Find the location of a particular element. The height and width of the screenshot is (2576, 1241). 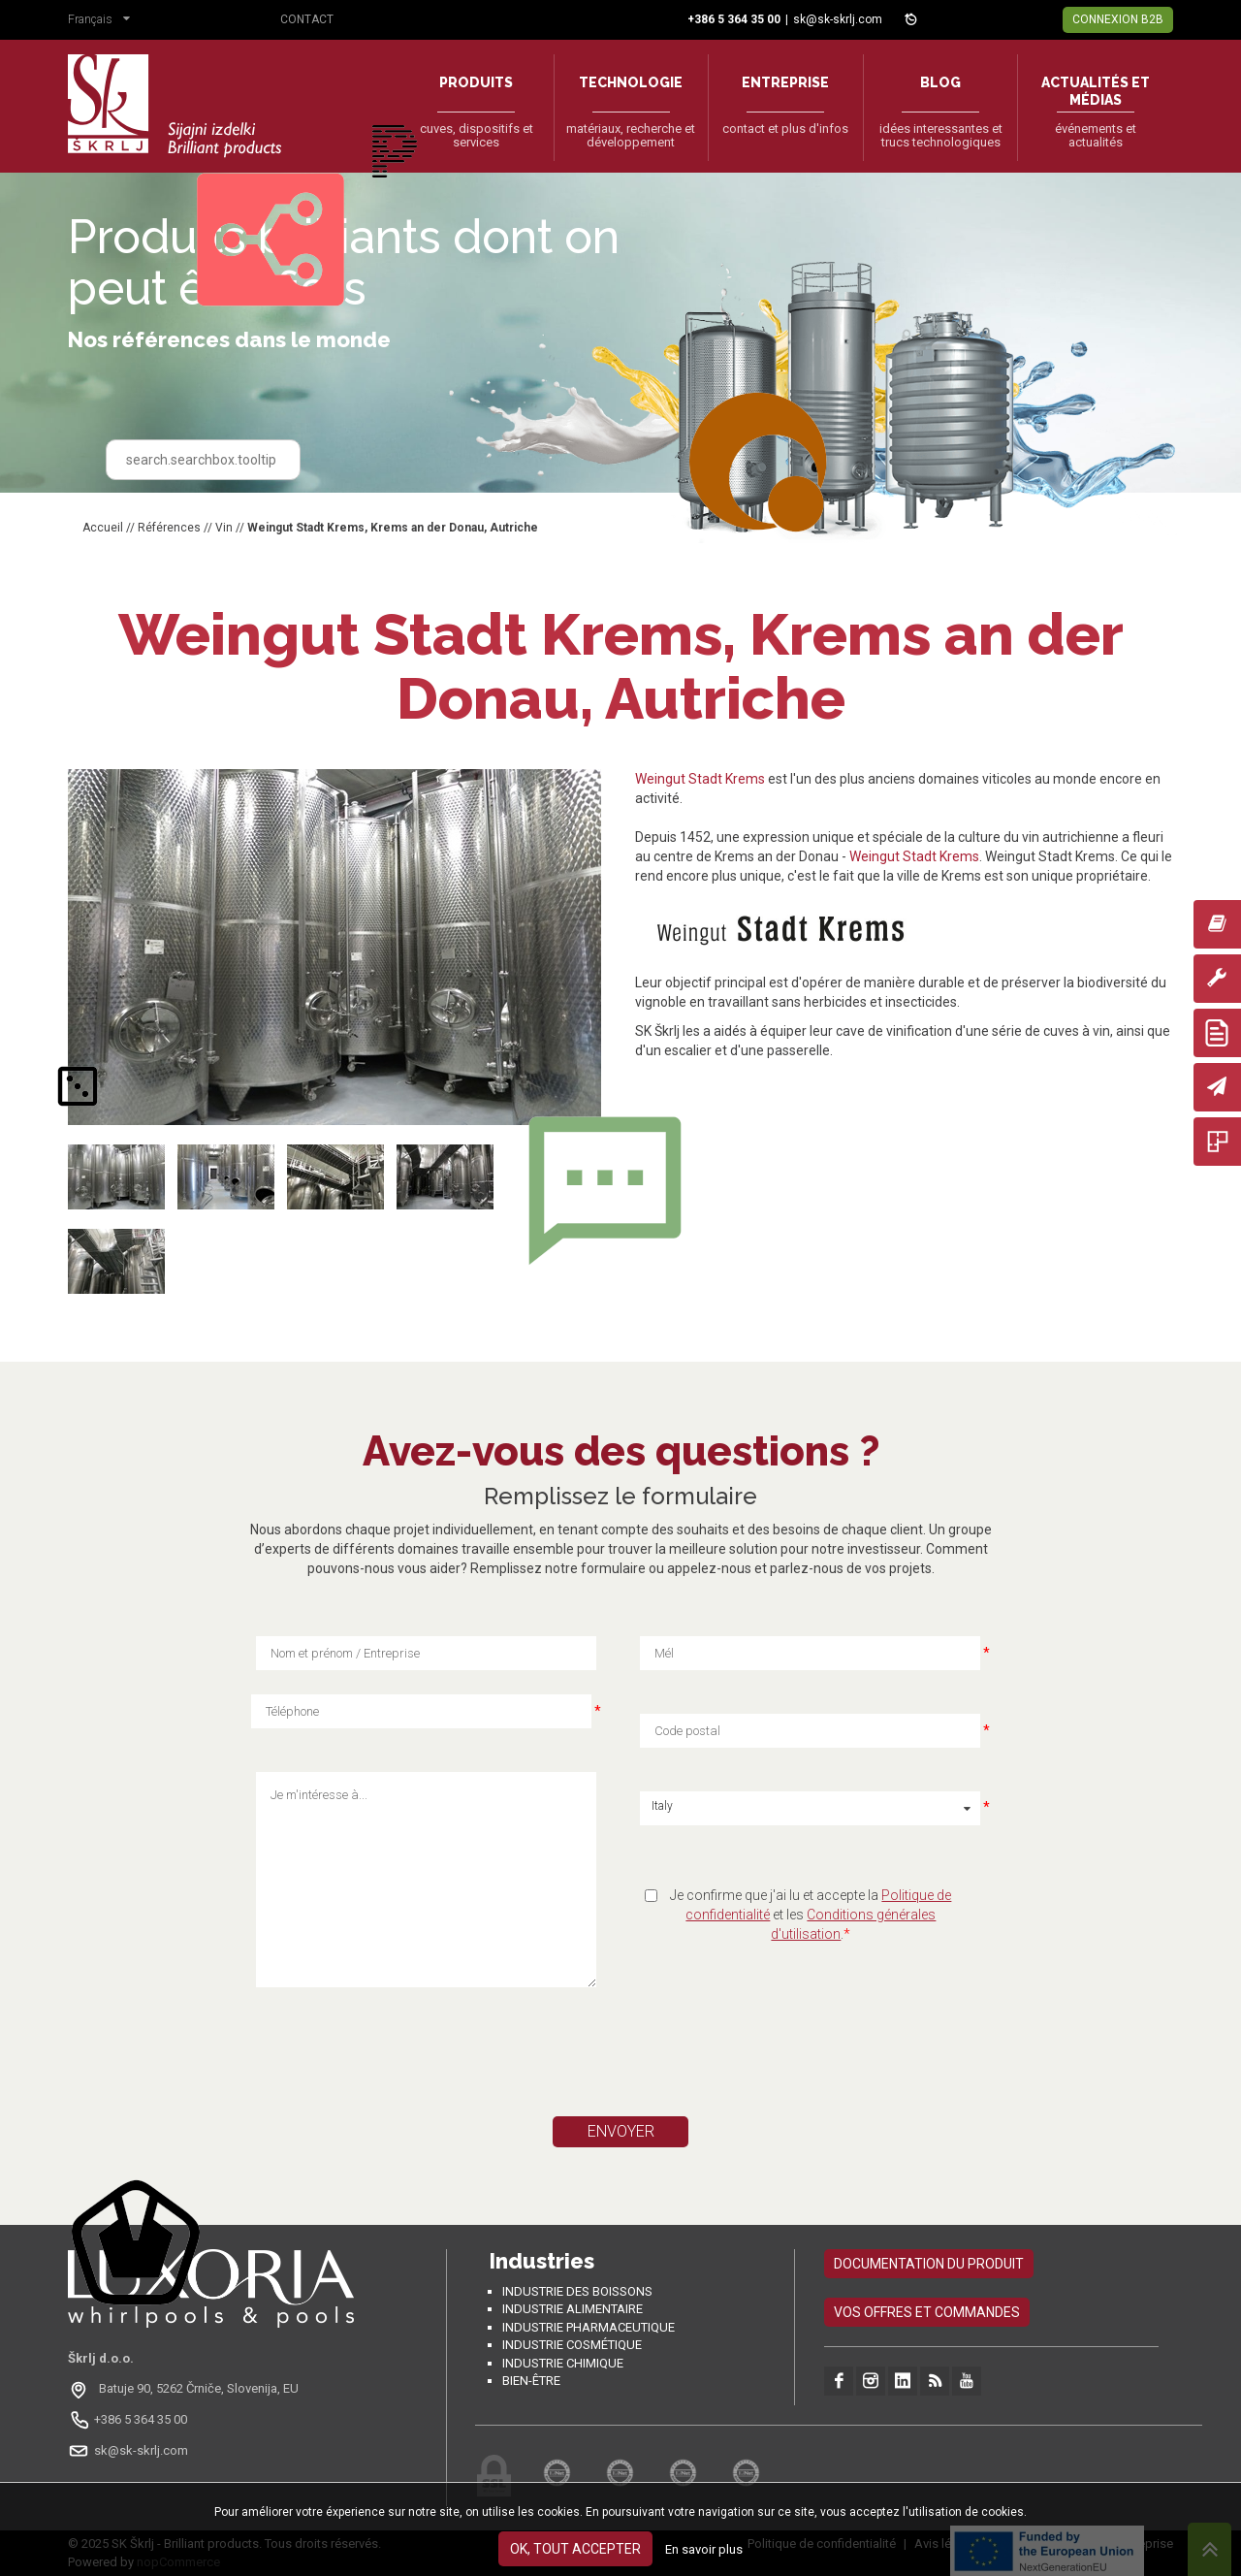

indicates a dice roll result of three is located at coordinates (78, 1086).